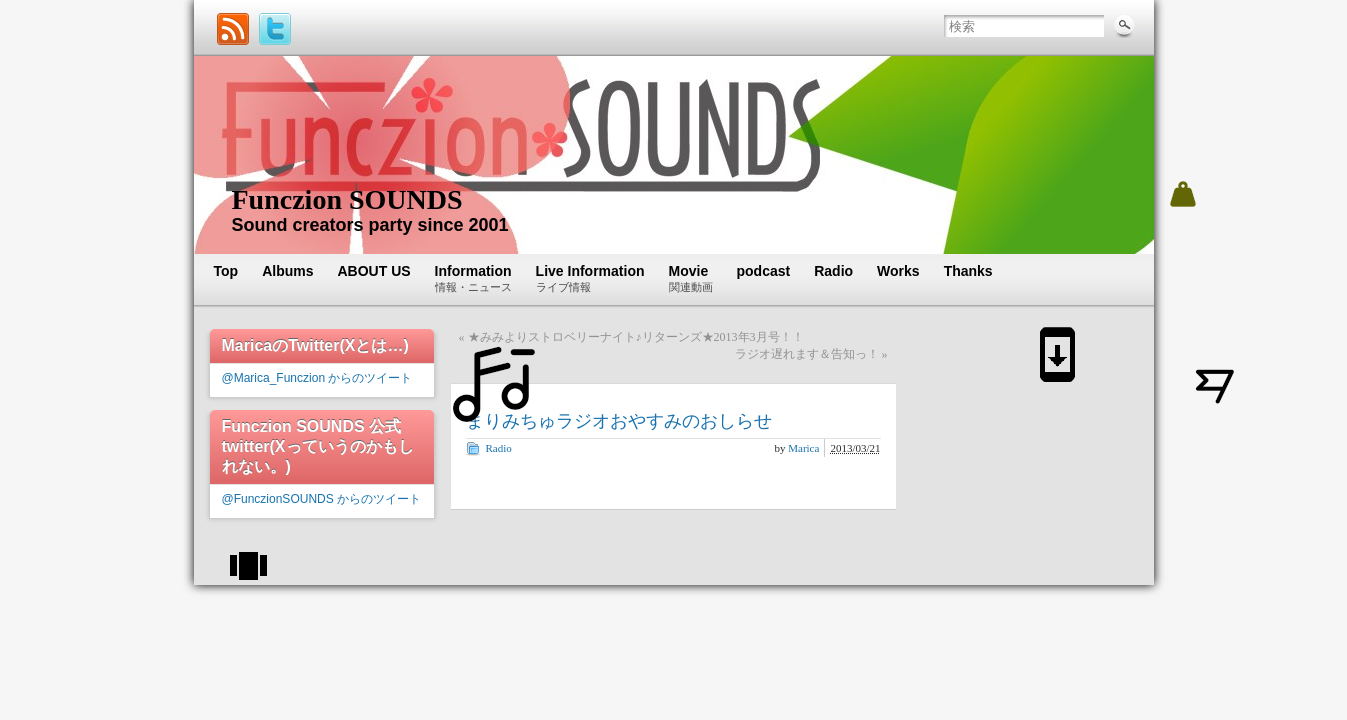 The image size is (1347, 720). I want to click on adjust weight or mass settings, so click(1183, 194).